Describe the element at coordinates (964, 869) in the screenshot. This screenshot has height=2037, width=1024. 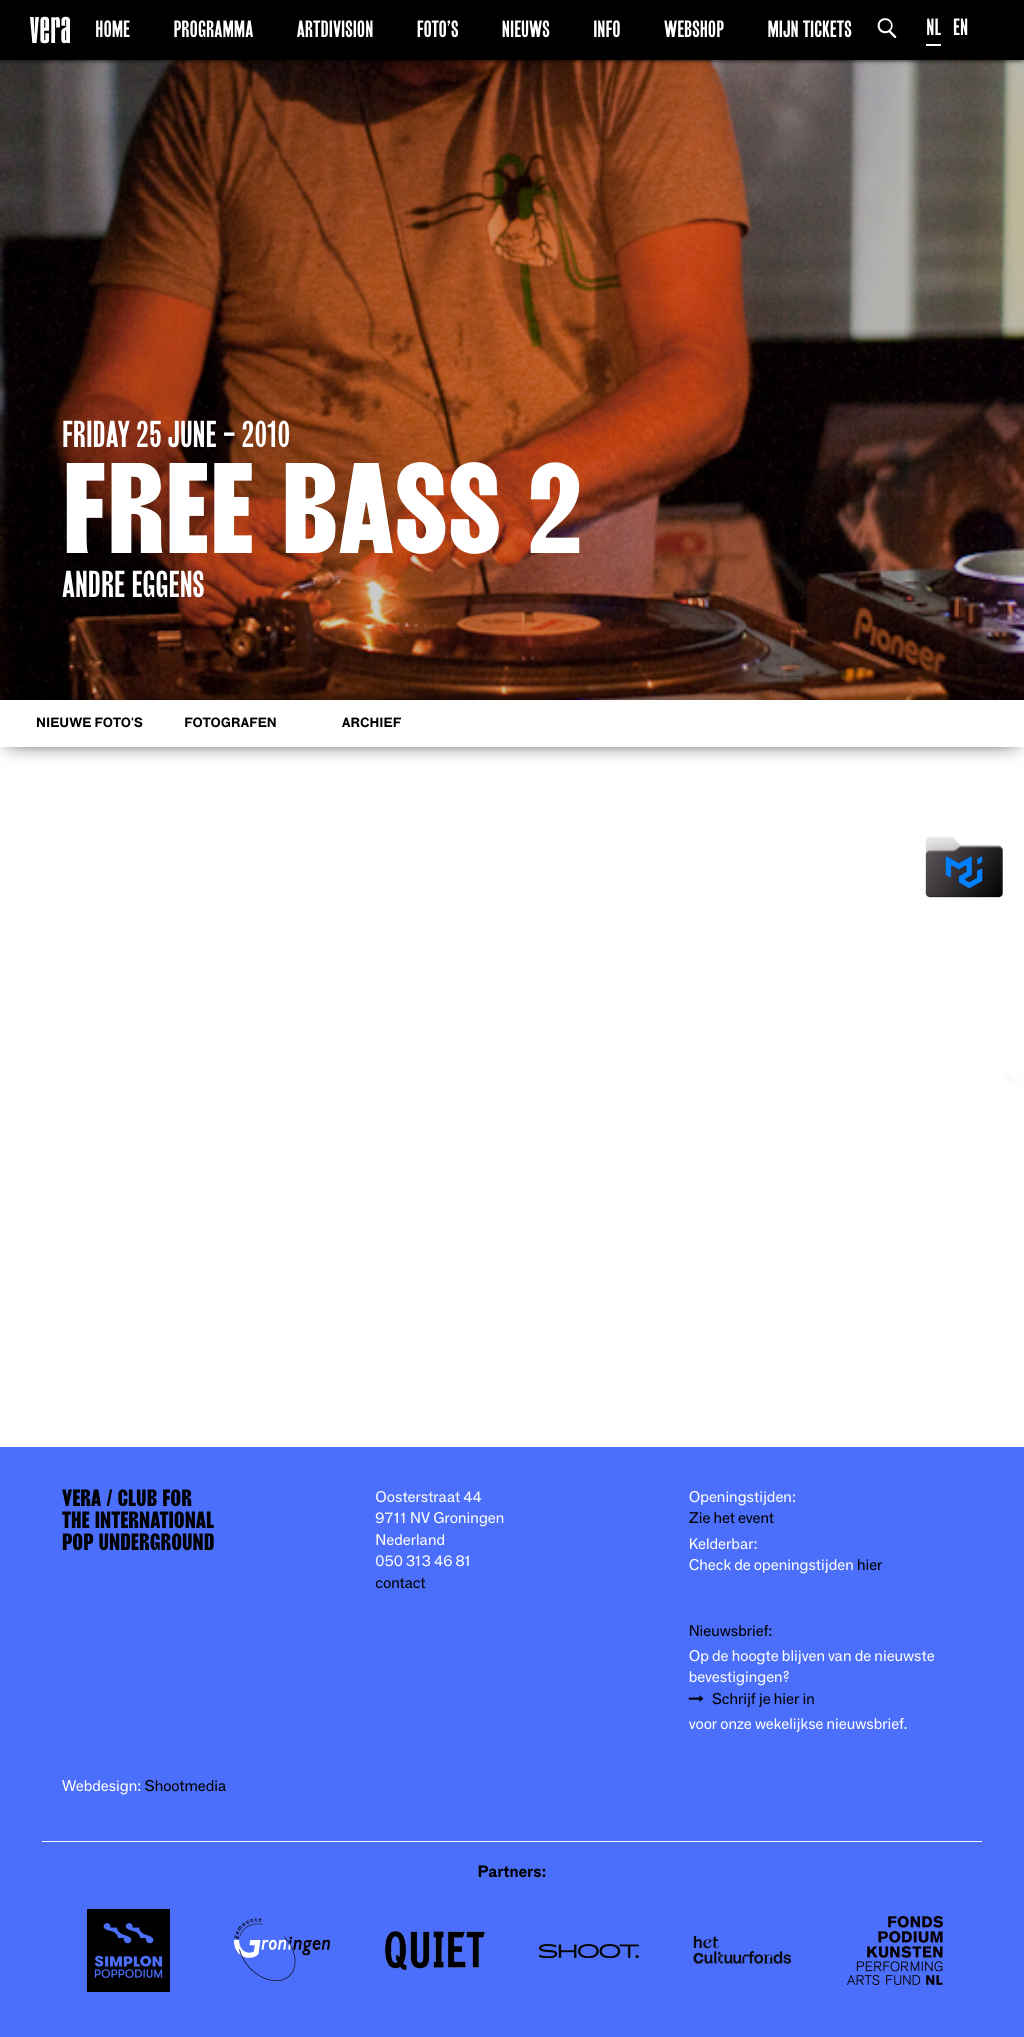
I see `open folder containing Material UI project files` at that location.